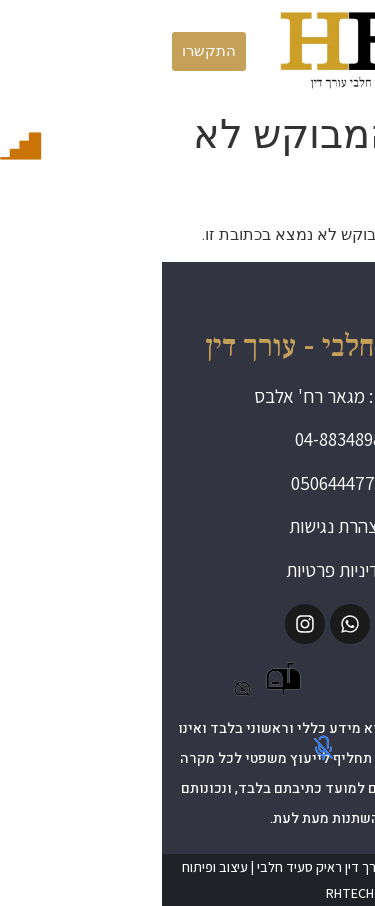 The image size is (375, 906). Describe the element at coordinates (283, 679) in the screenshot. I see `access your mailbox or inbox` at that location.